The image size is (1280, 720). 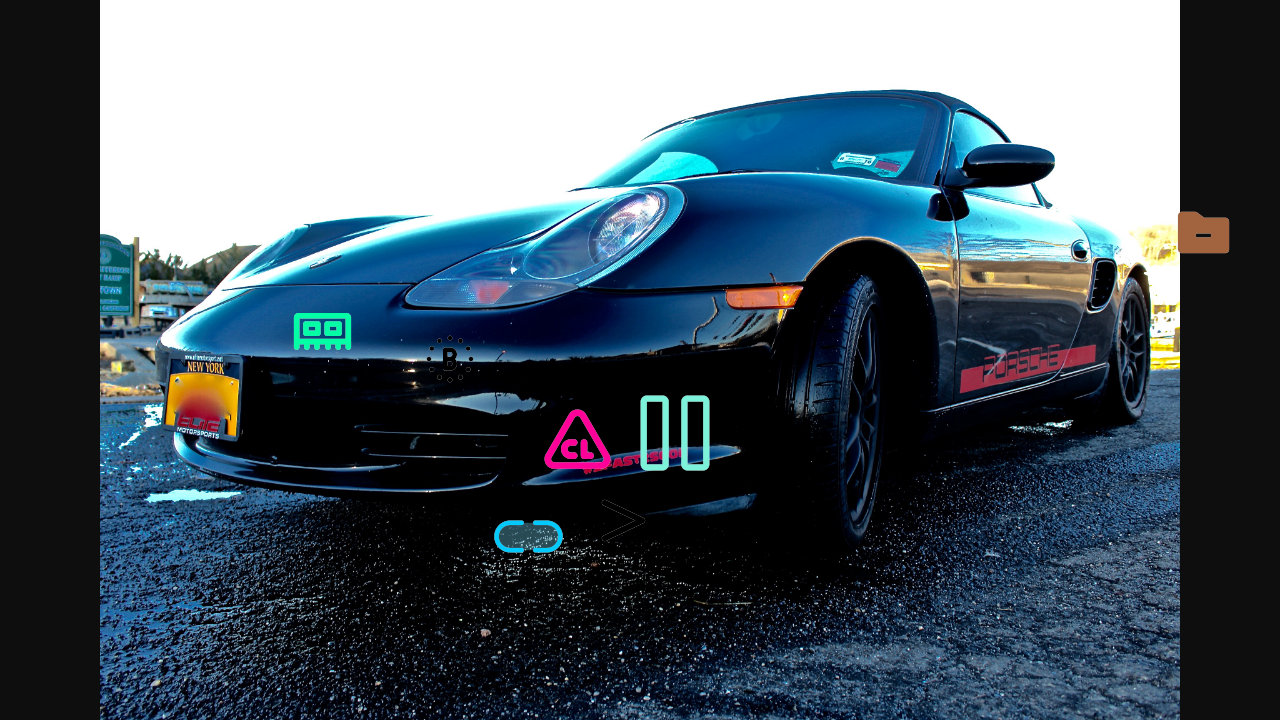 I want to click on navigate to the next item or page, so click(x=620, y=520).